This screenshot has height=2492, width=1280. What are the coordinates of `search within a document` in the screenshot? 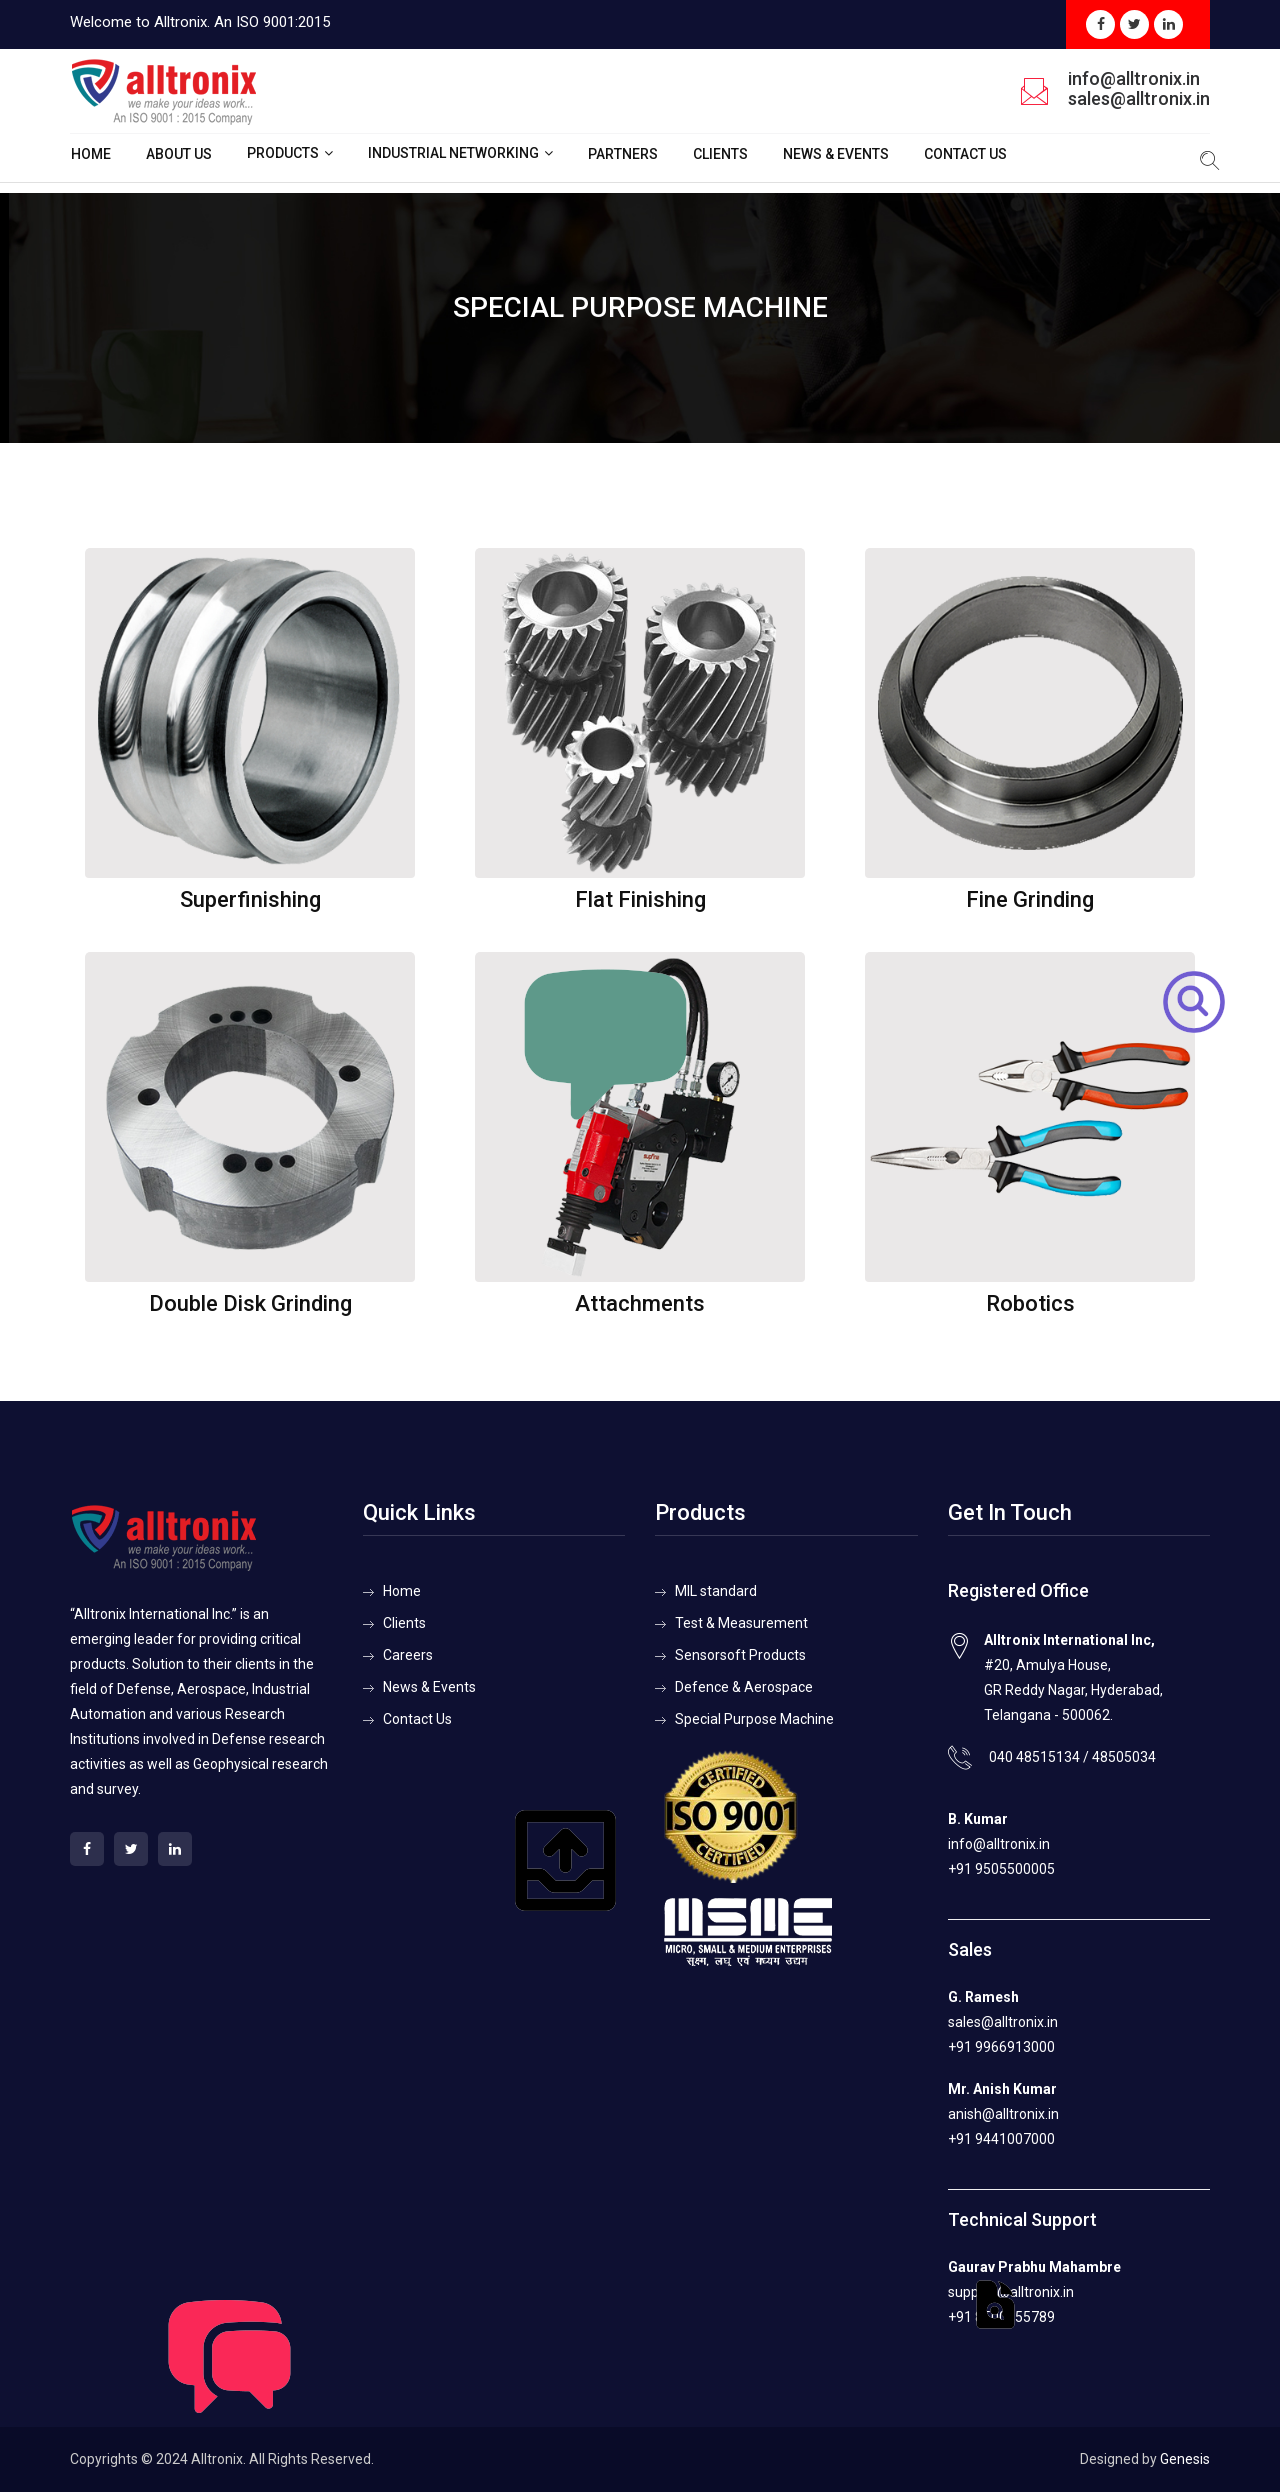 It's located at (995, 2304).